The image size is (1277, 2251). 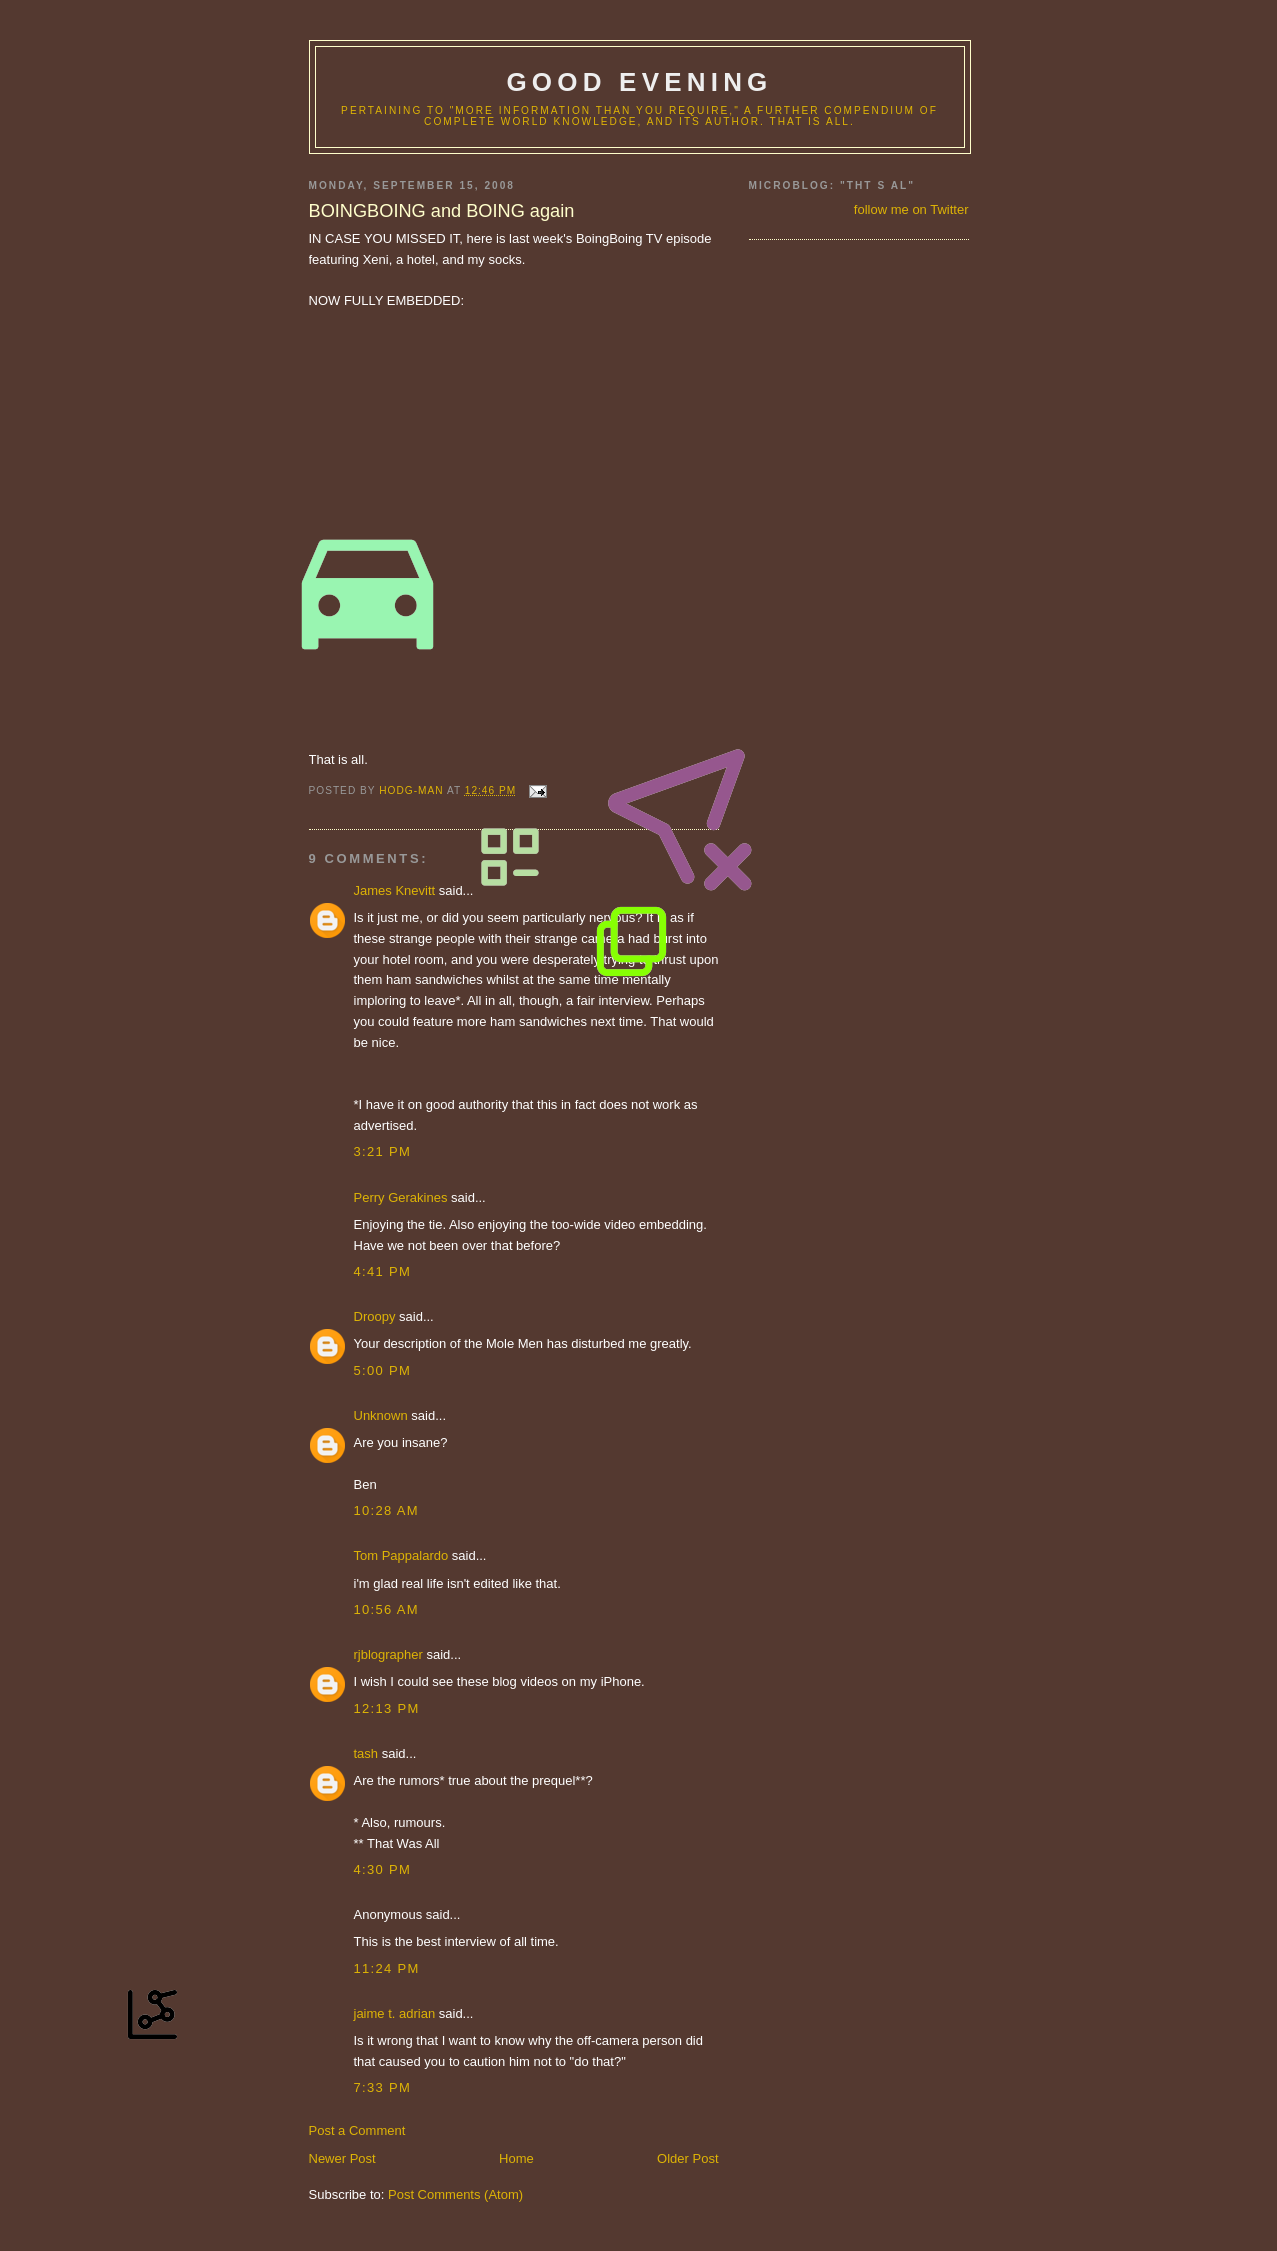 What do you see at coordinates (631, 941) in the screenshot?
I see `view multiple items or layers` at bounding box center [631, 941].